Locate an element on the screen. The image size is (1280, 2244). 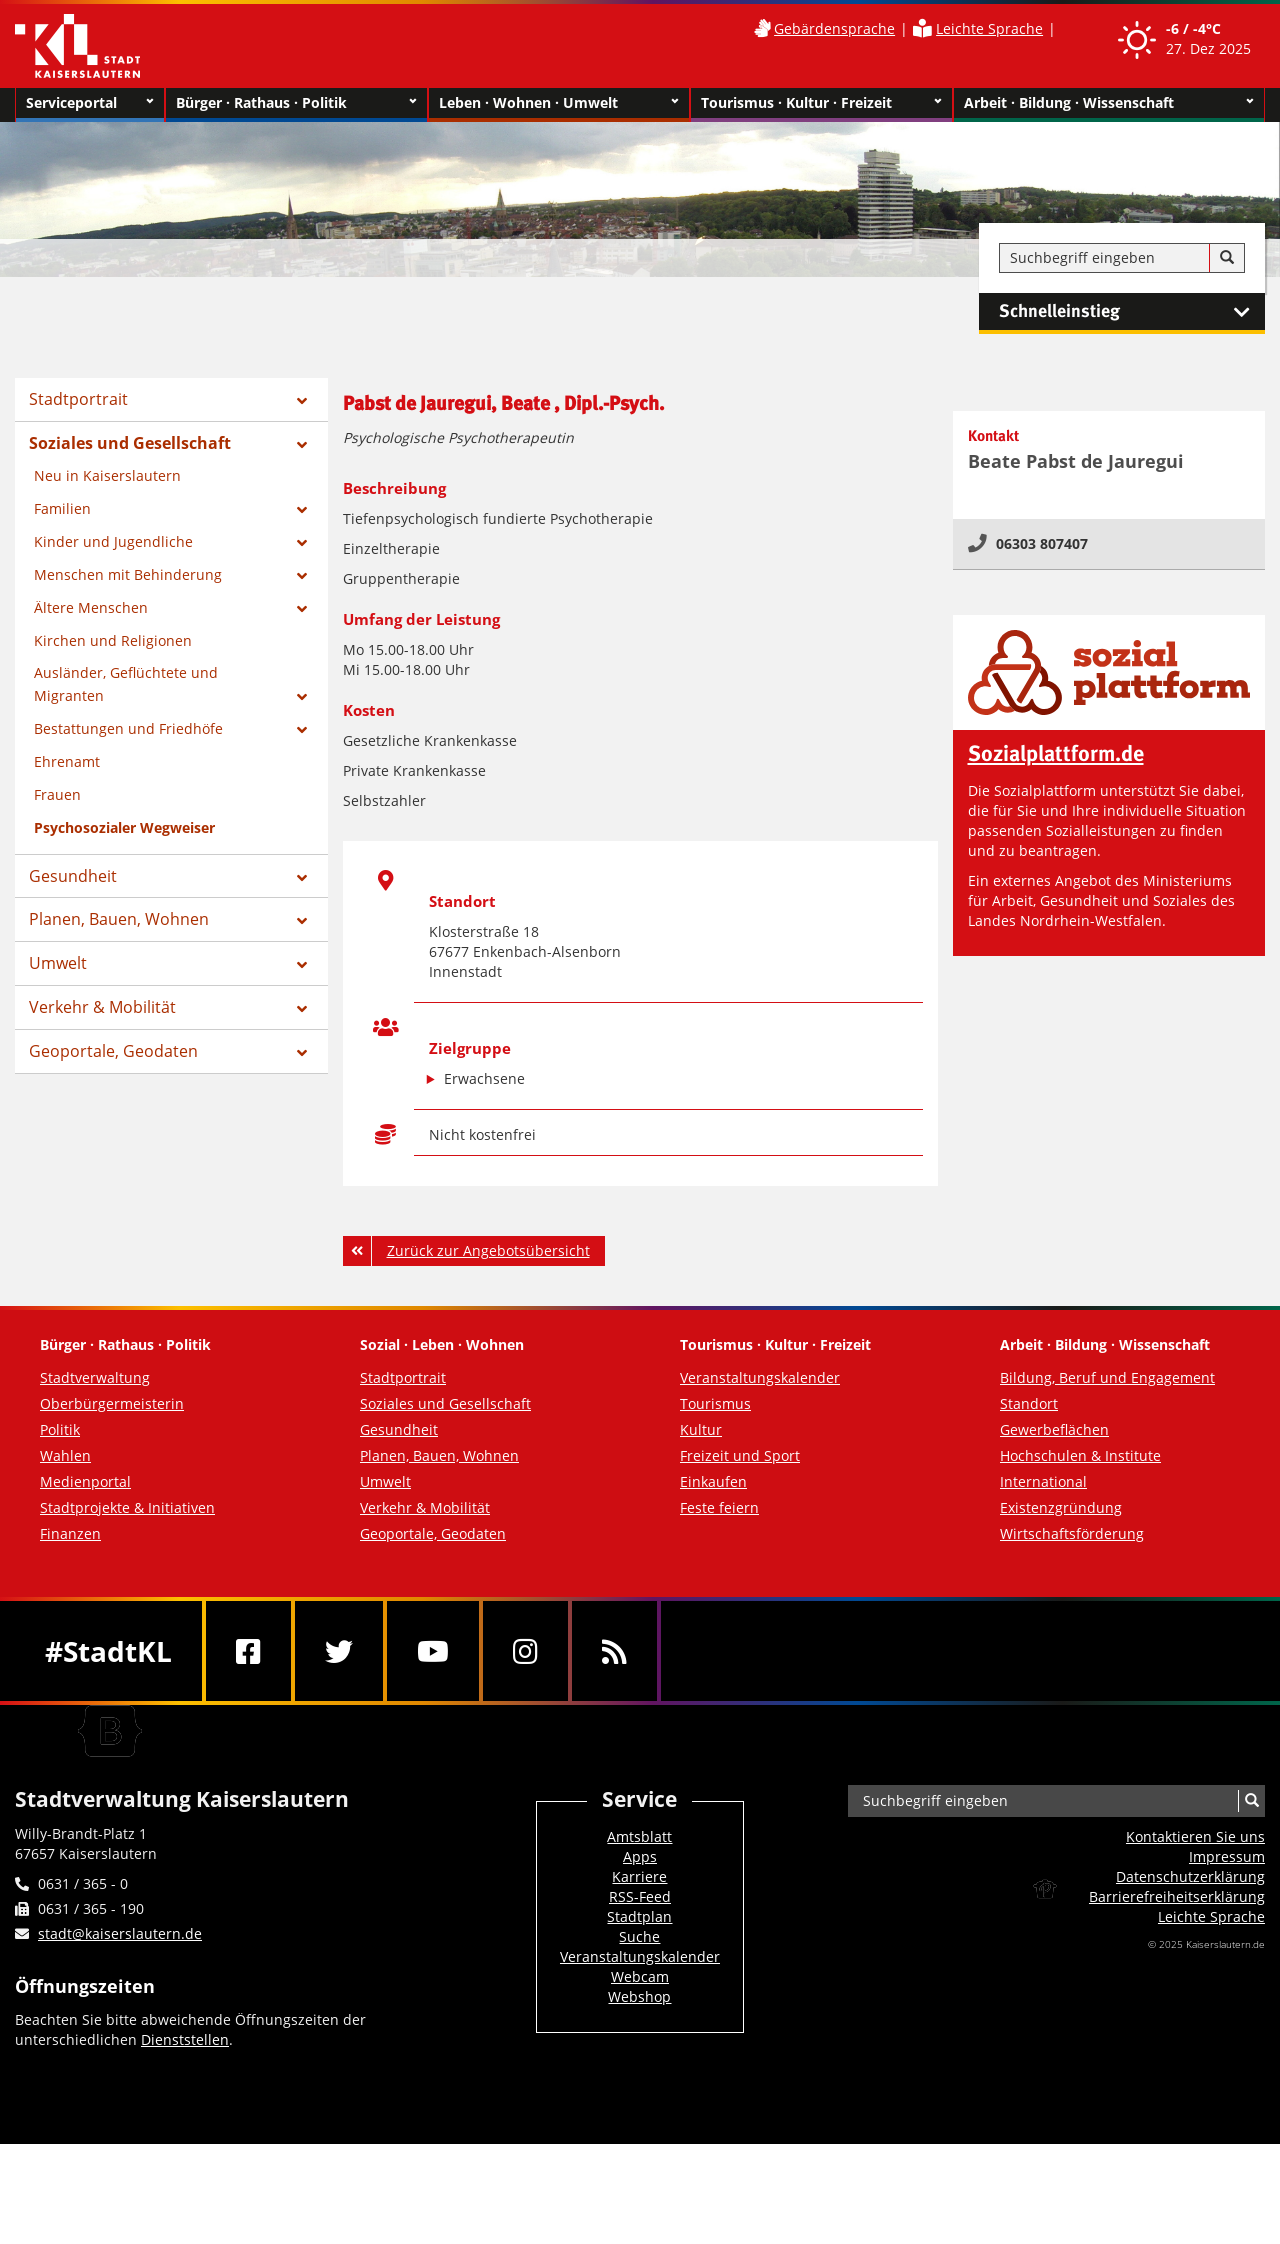
open the palfed app or service is located at coordinates (1045, 1889).